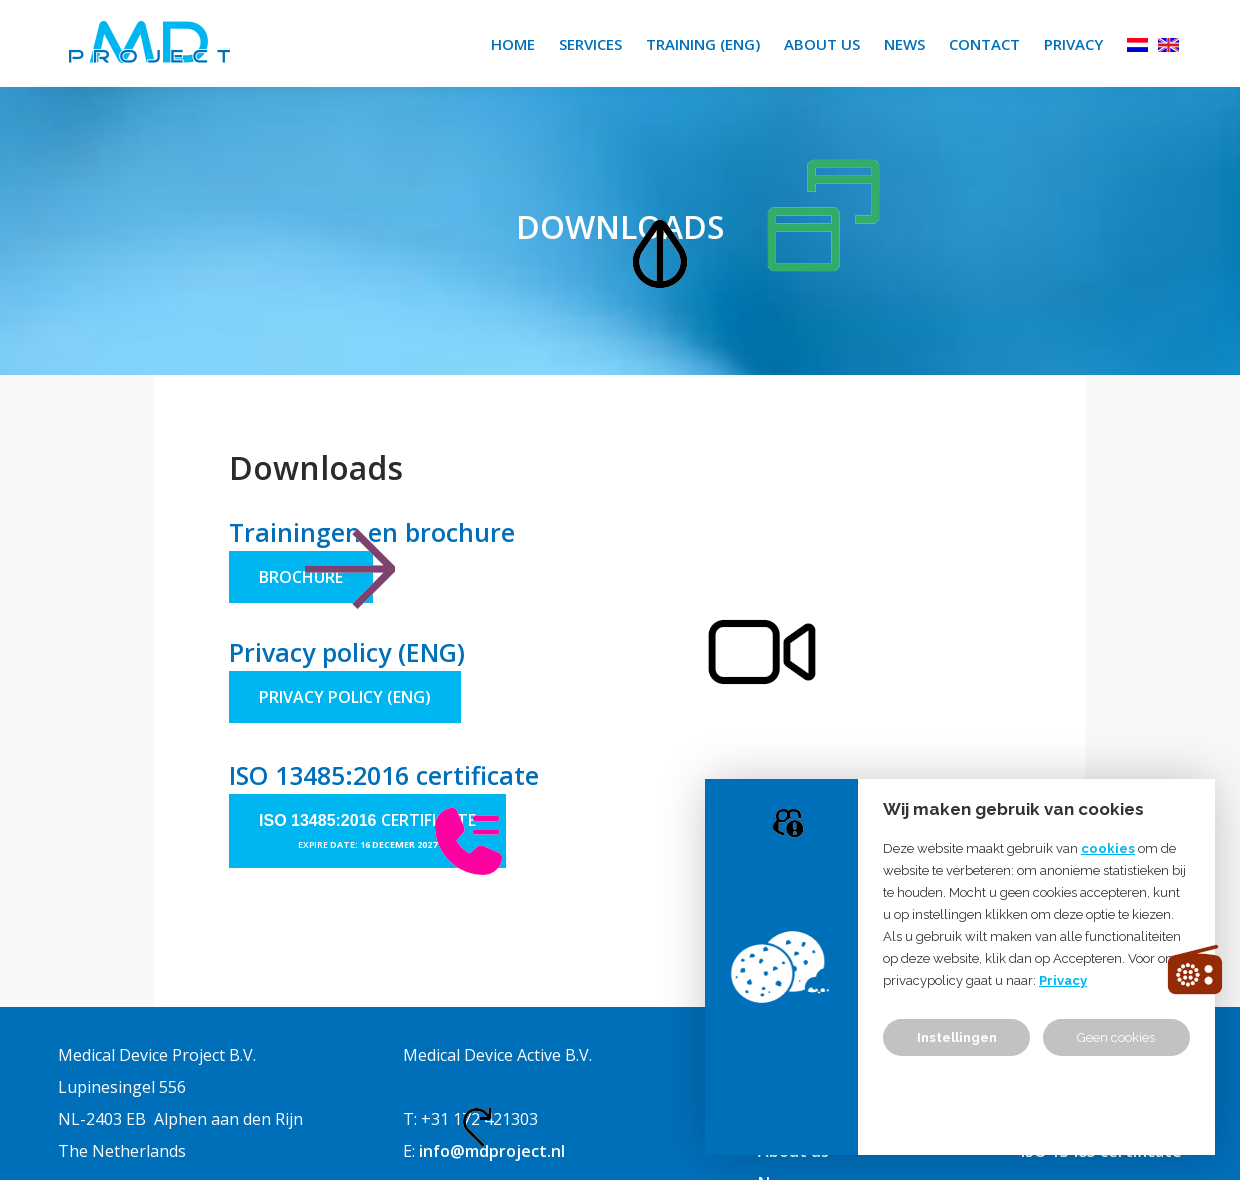 Image resolution: width=1240 pixels, height=1180 pixels. Describe the element at coordinates (823, 215) in the screenshot. I see `switch between open windows` at that location.